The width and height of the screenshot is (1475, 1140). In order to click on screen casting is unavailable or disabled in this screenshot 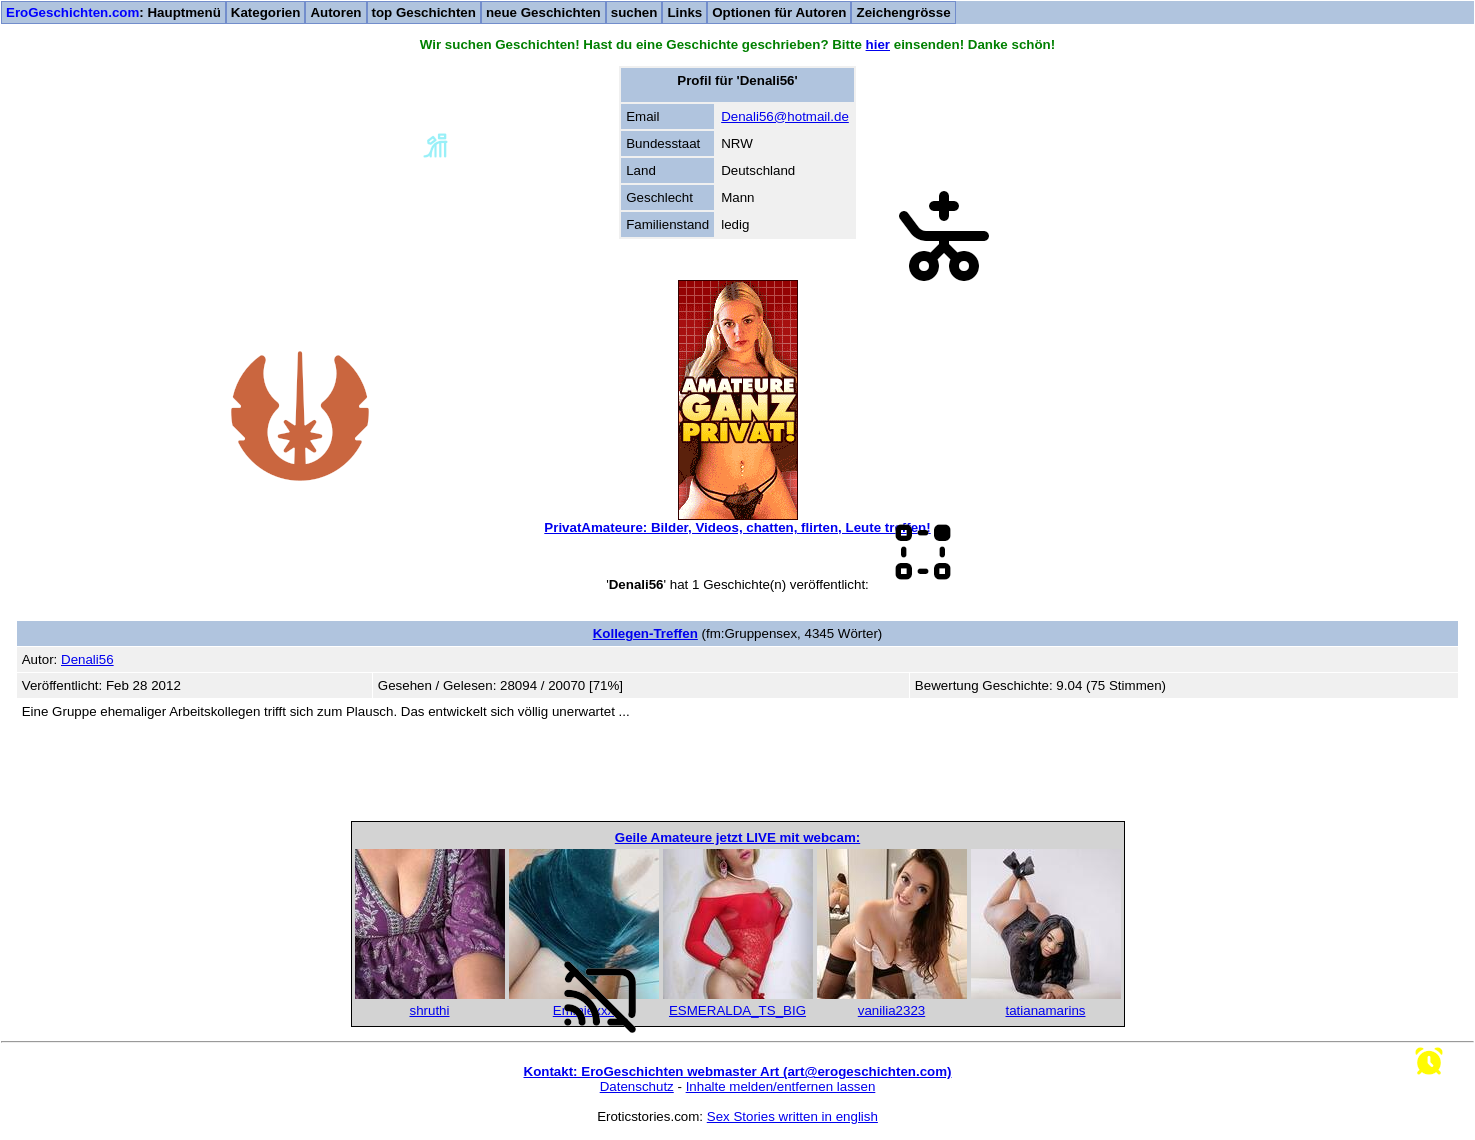, I will do `click(600, 997)`.